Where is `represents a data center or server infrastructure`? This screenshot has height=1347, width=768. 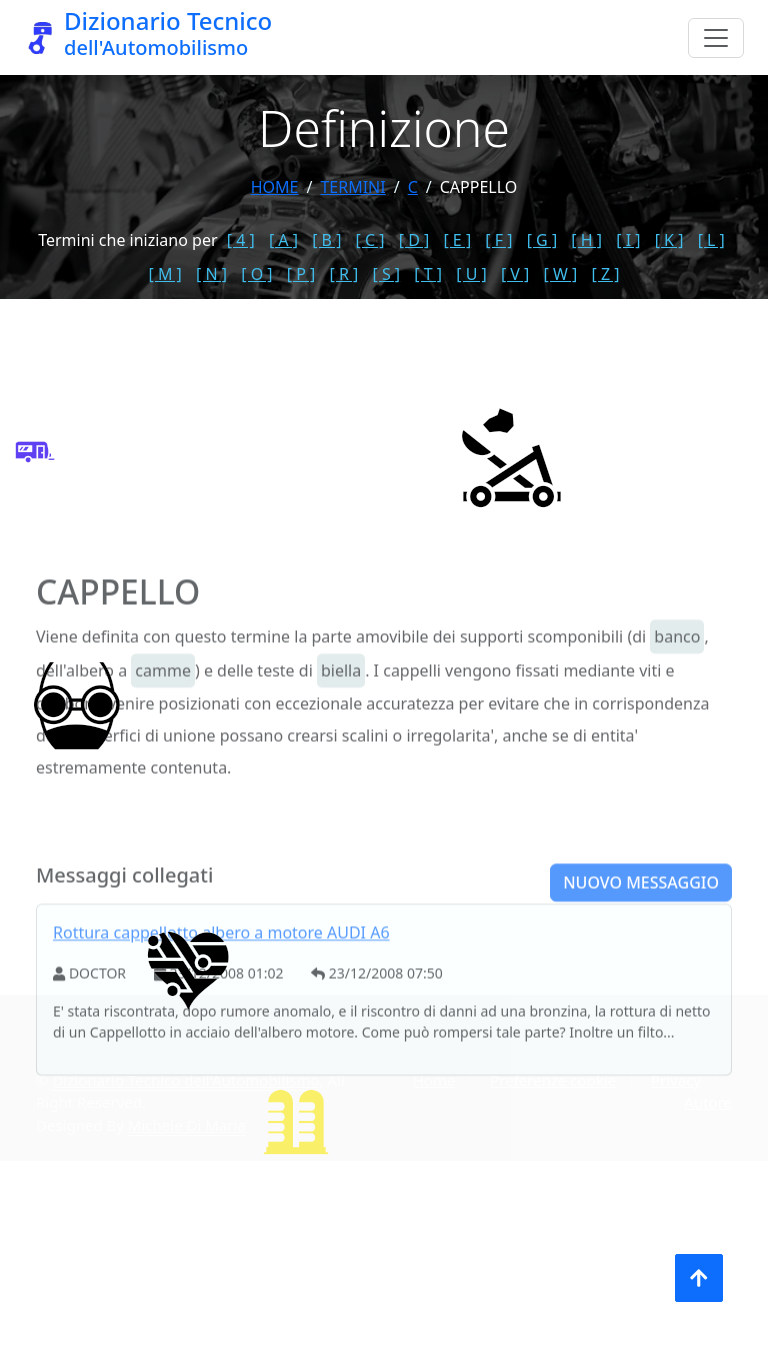 represents a data center or server infrastructure is located at coordinates (296, 1122).